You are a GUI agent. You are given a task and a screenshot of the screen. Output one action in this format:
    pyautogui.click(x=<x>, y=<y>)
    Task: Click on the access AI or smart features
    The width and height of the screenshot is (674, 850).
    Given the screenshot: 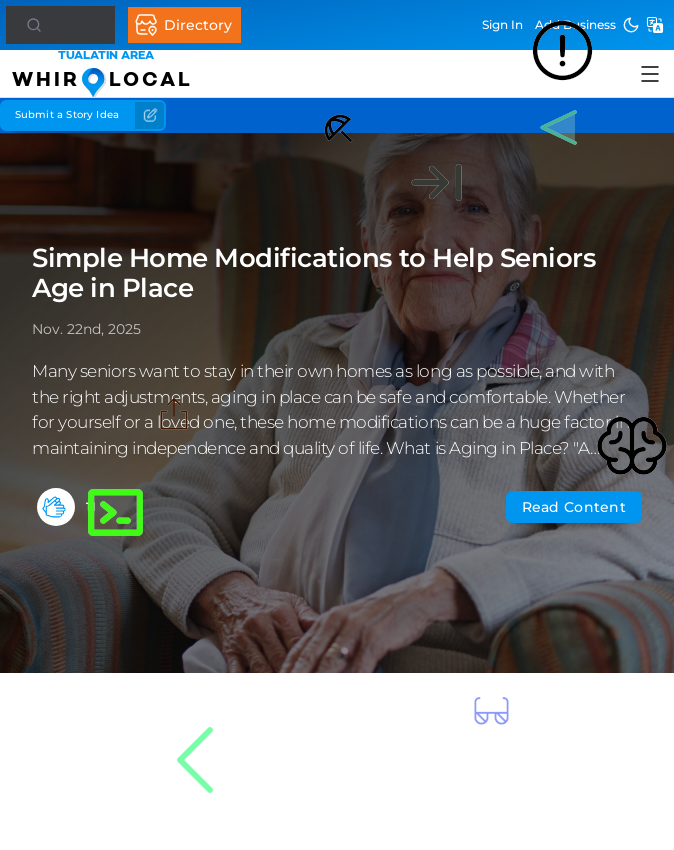 What is the action you would take?
    pyautogui.click(x=632, y=447)
    